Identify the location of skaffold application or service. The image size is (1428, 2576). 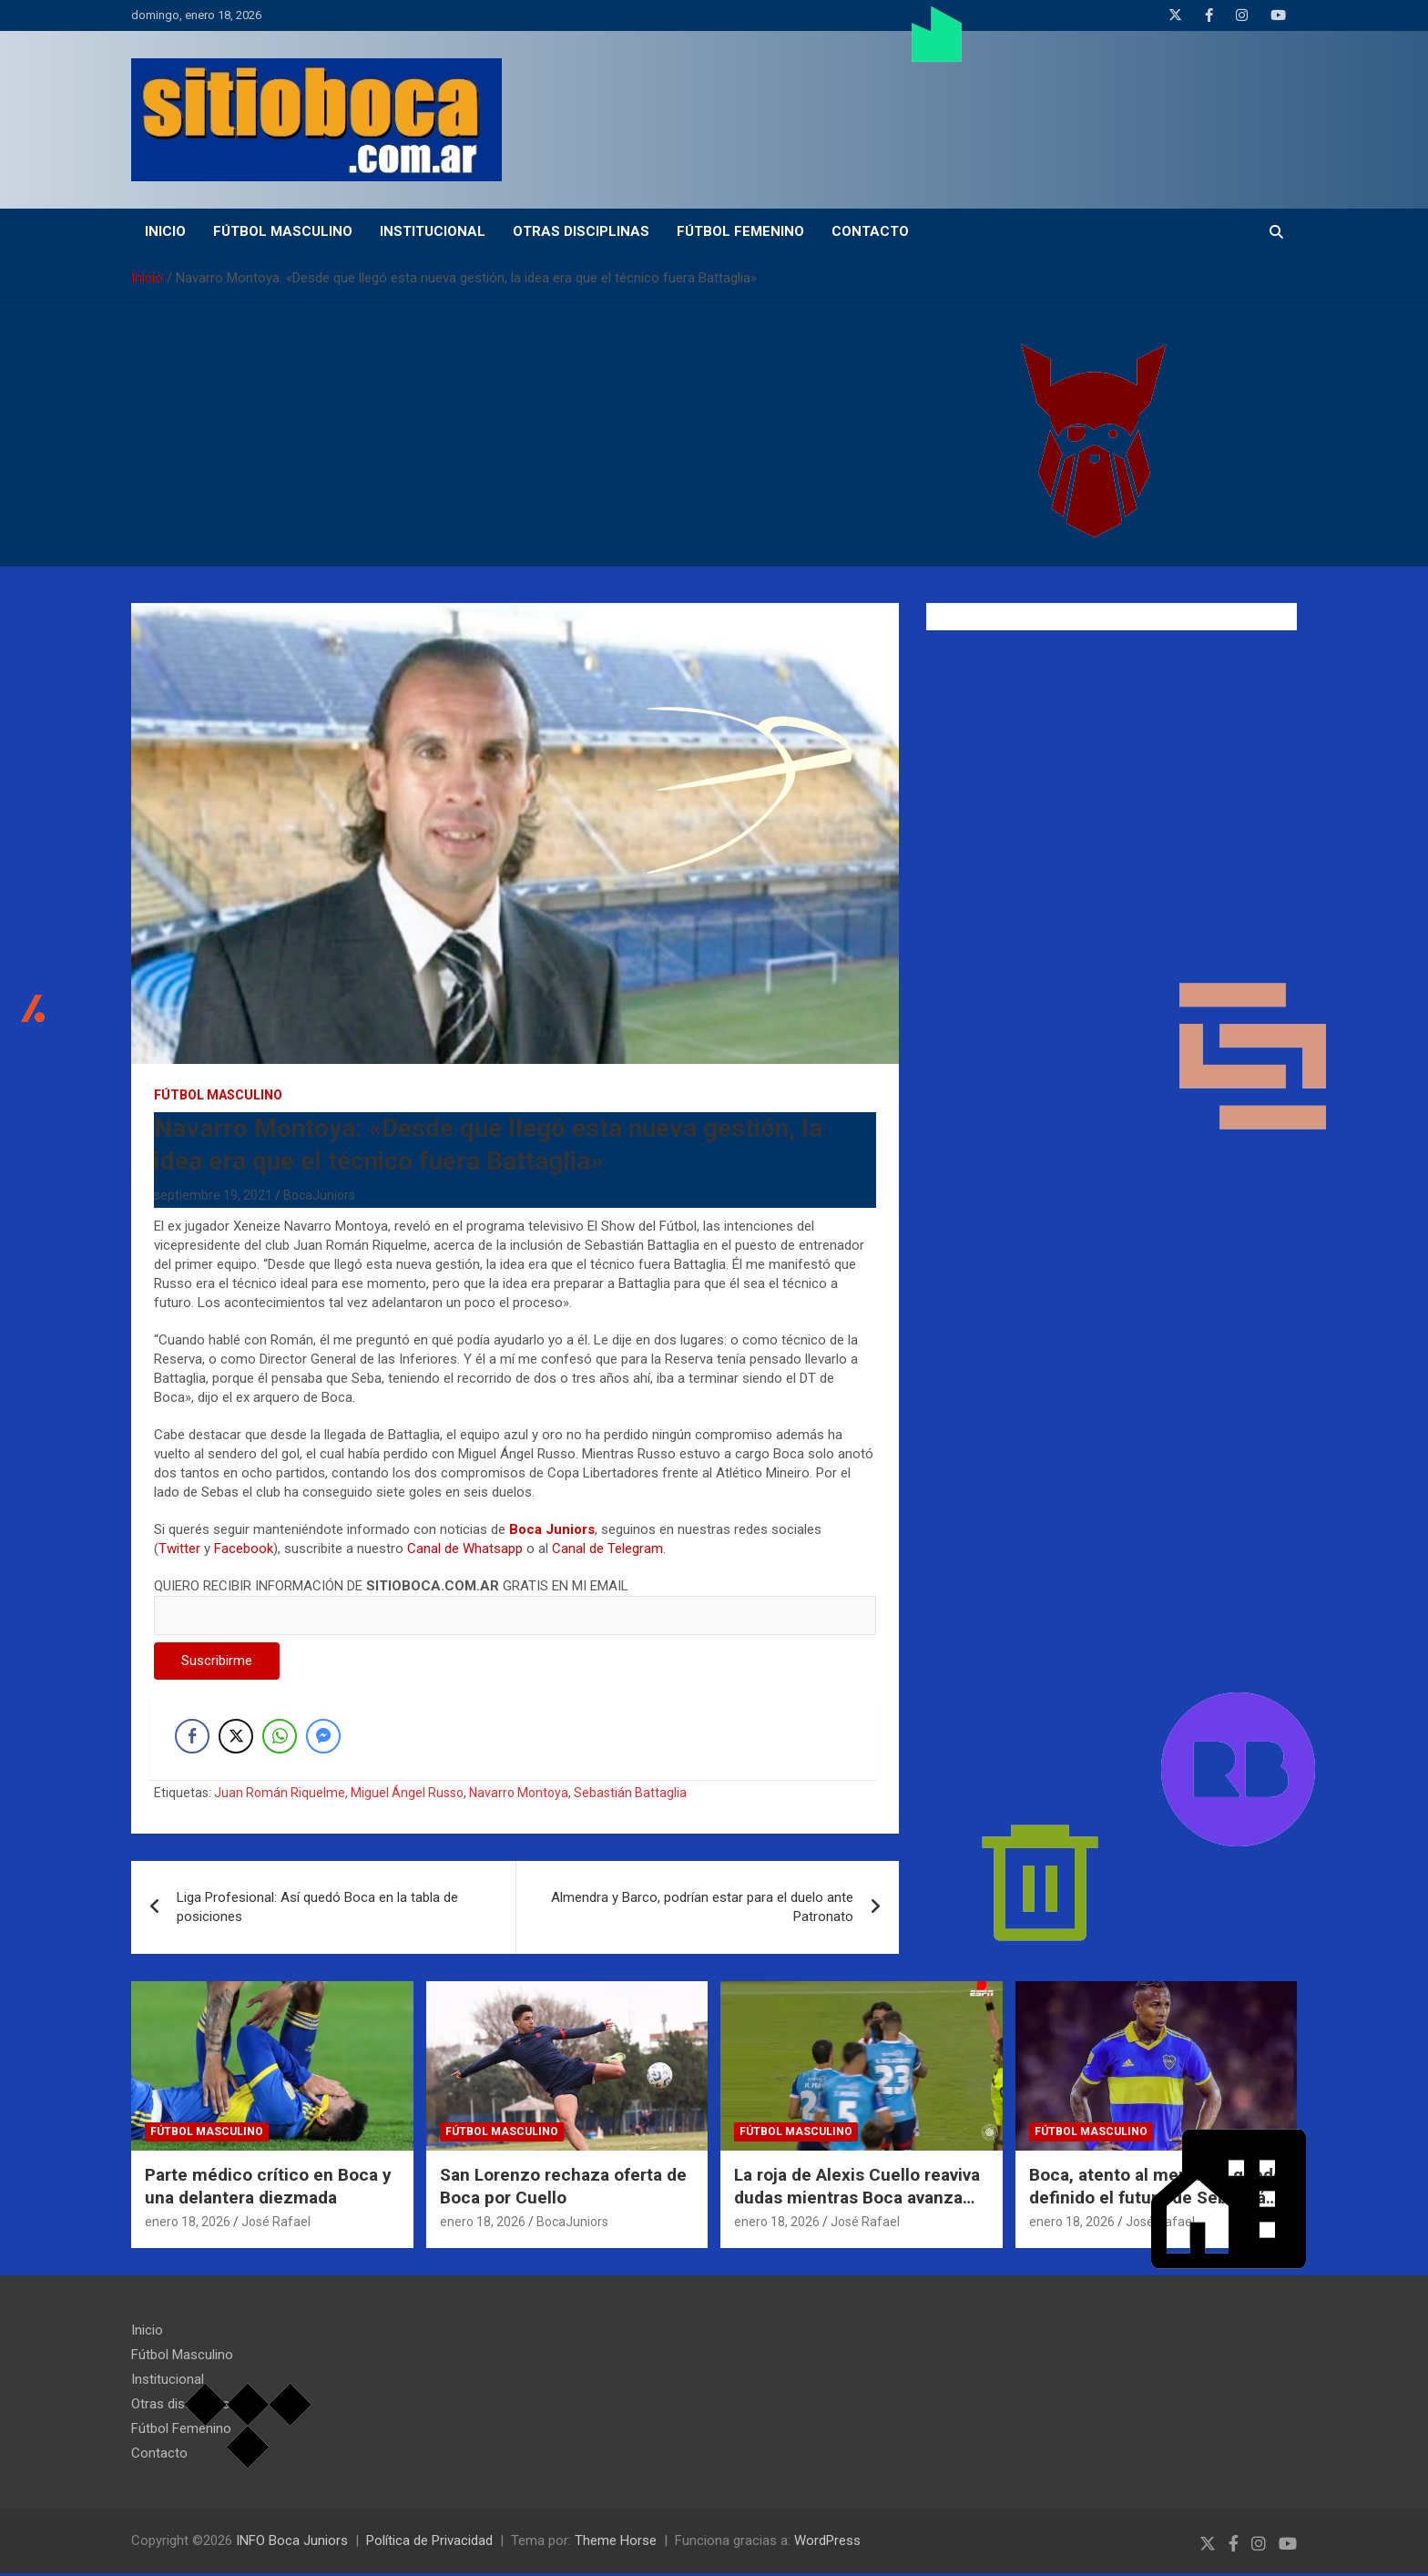
(1252, 1056).